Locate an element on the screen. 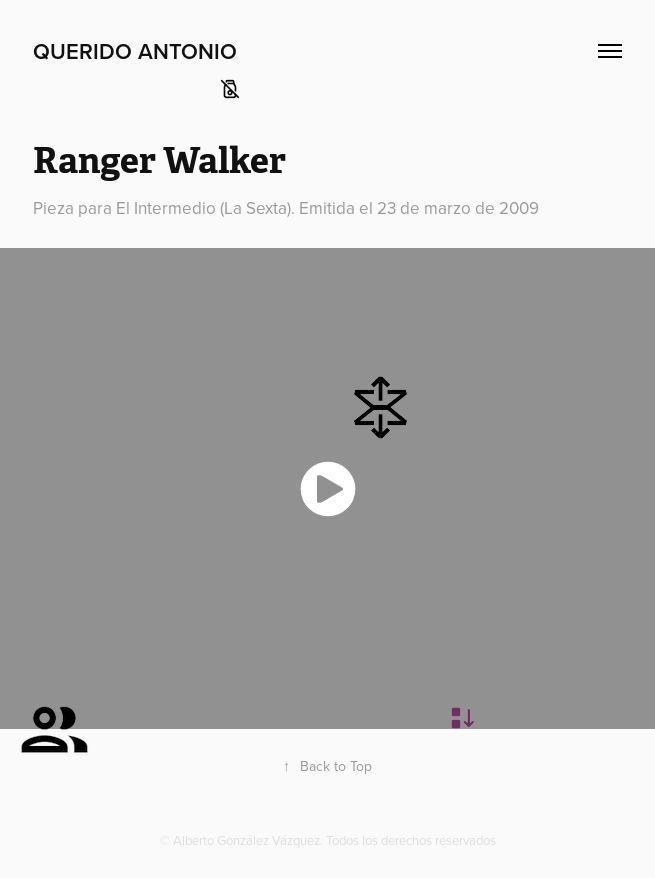 The width and height of the screenshot is (655, 878). indicates dairy-free or no milk option is located at coordinates (230, 89).